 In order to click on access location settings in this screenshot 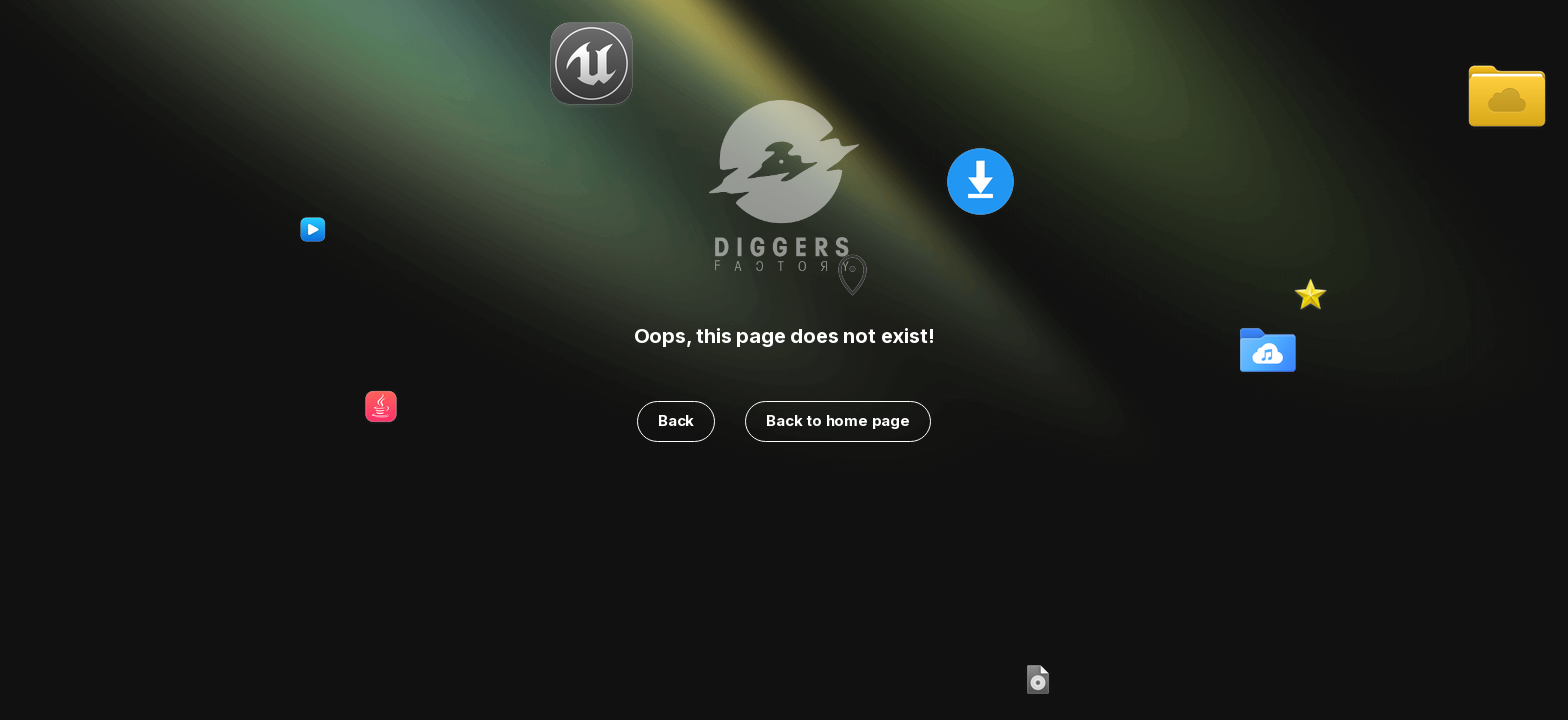, I will do `click(852, 274)`.